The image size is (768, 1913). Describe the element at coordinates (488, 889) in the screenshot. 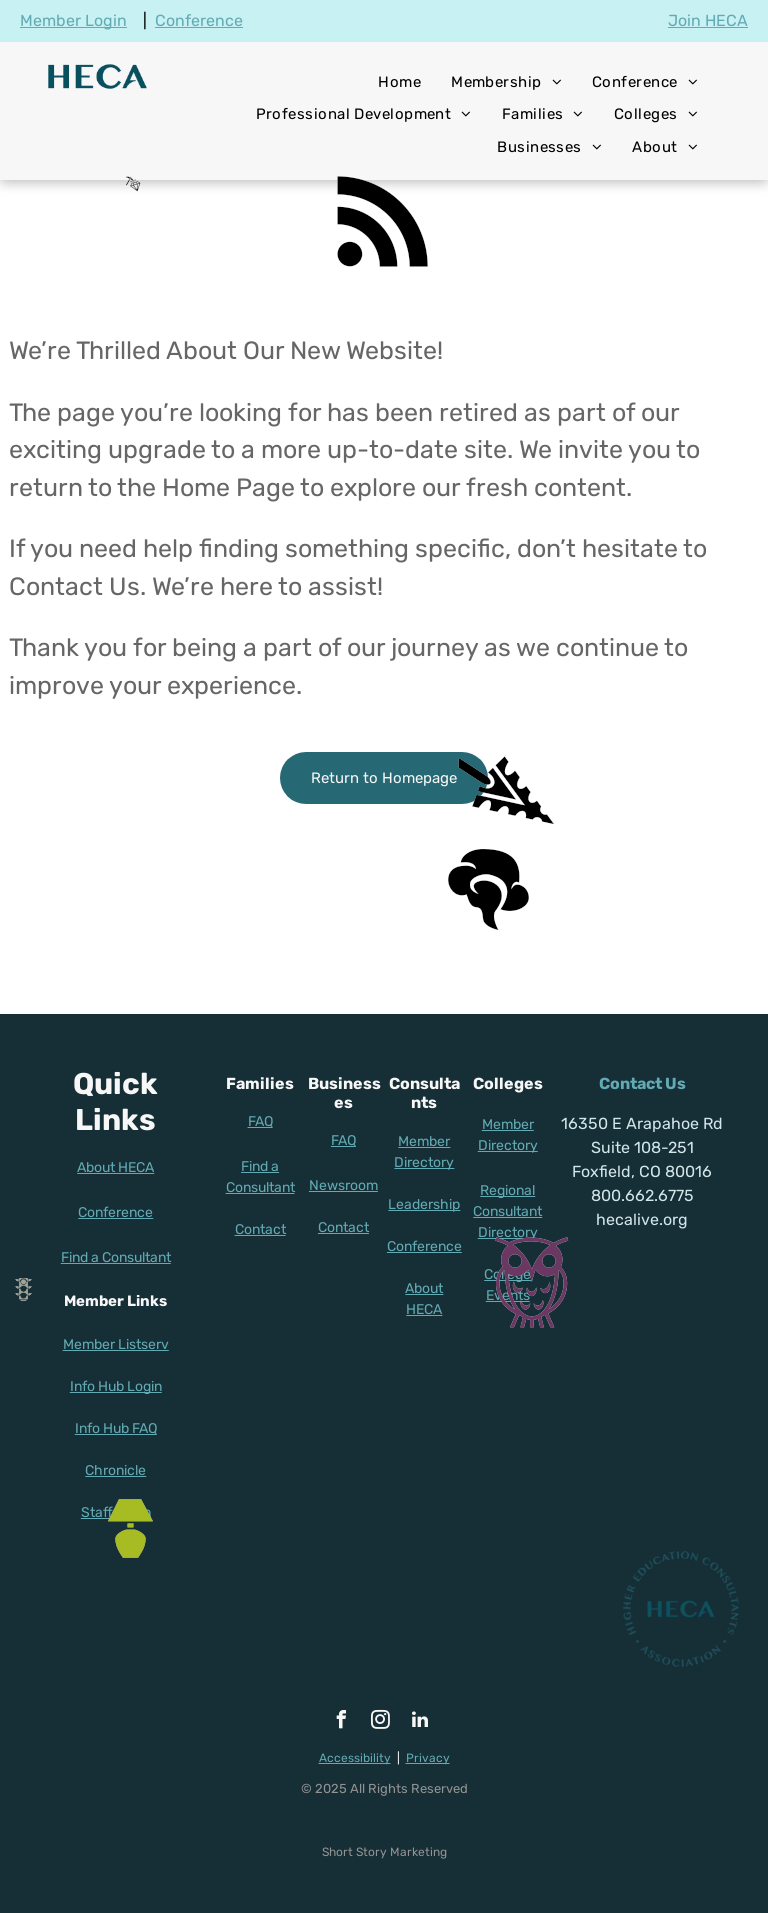

I see `open Steam gaming platform` at that location.